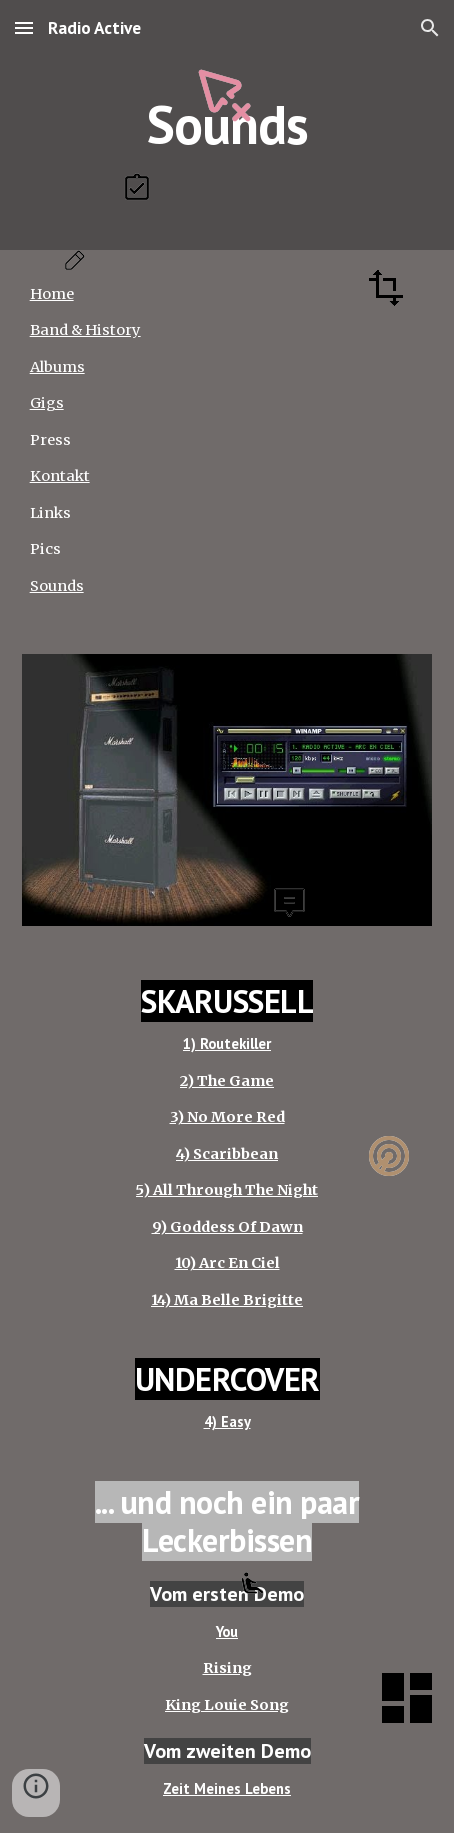  Describe the element at coordinates (407, 1698) in the screenshot. I see `access the main dashboard` at that location.